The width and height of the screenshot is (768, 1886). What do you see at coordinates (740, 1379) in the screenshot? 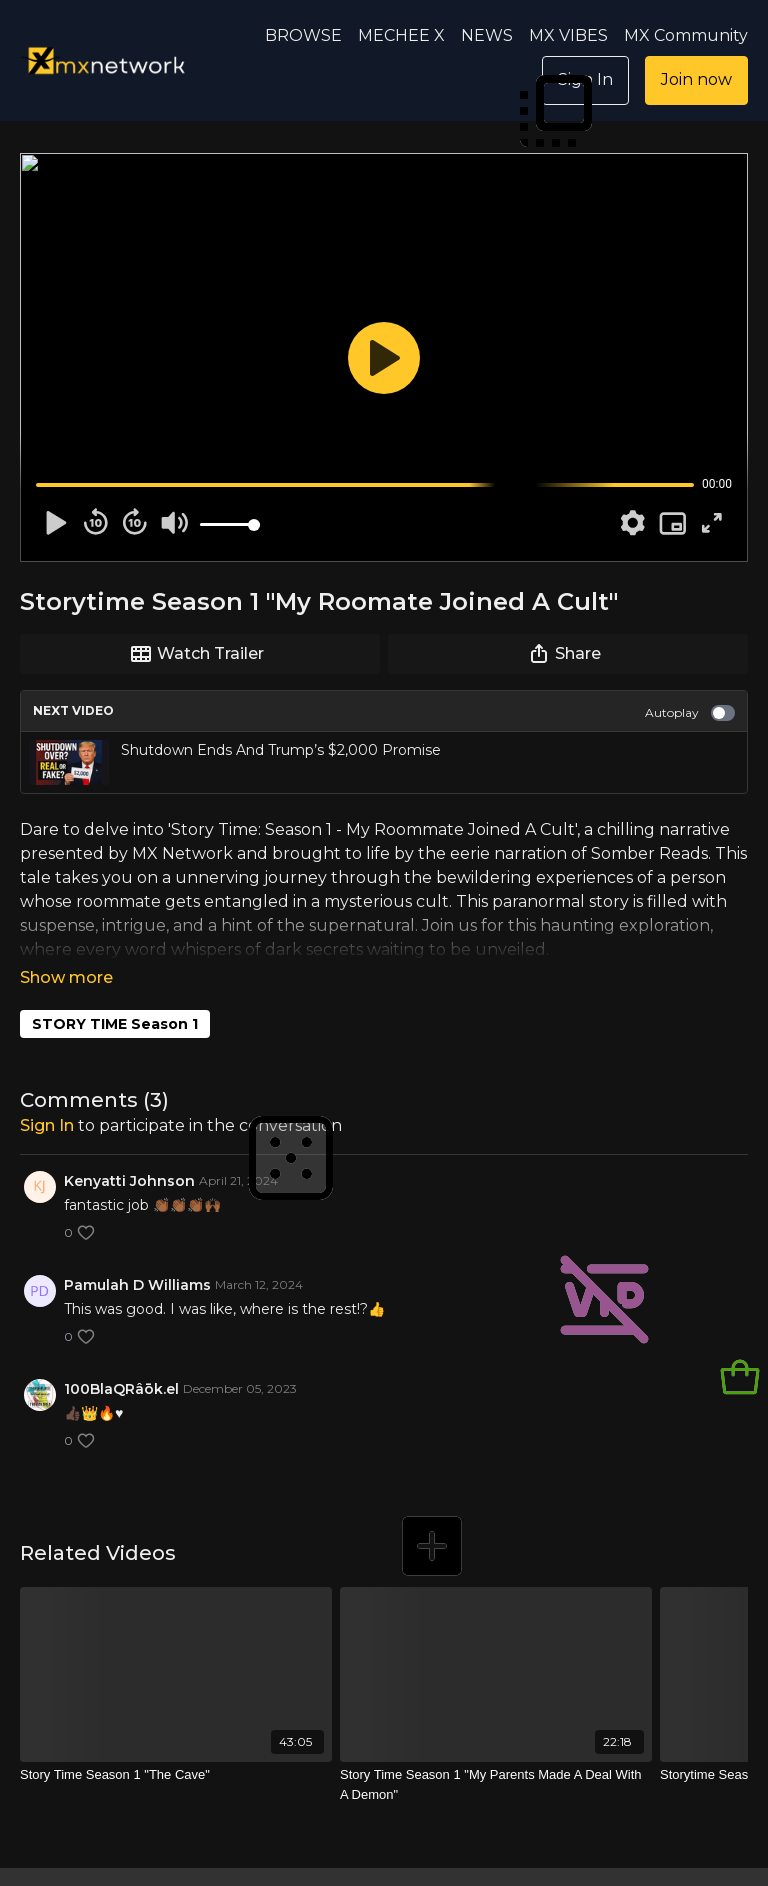
I see `view your shopping bag` at bounding box center [740, 1379].